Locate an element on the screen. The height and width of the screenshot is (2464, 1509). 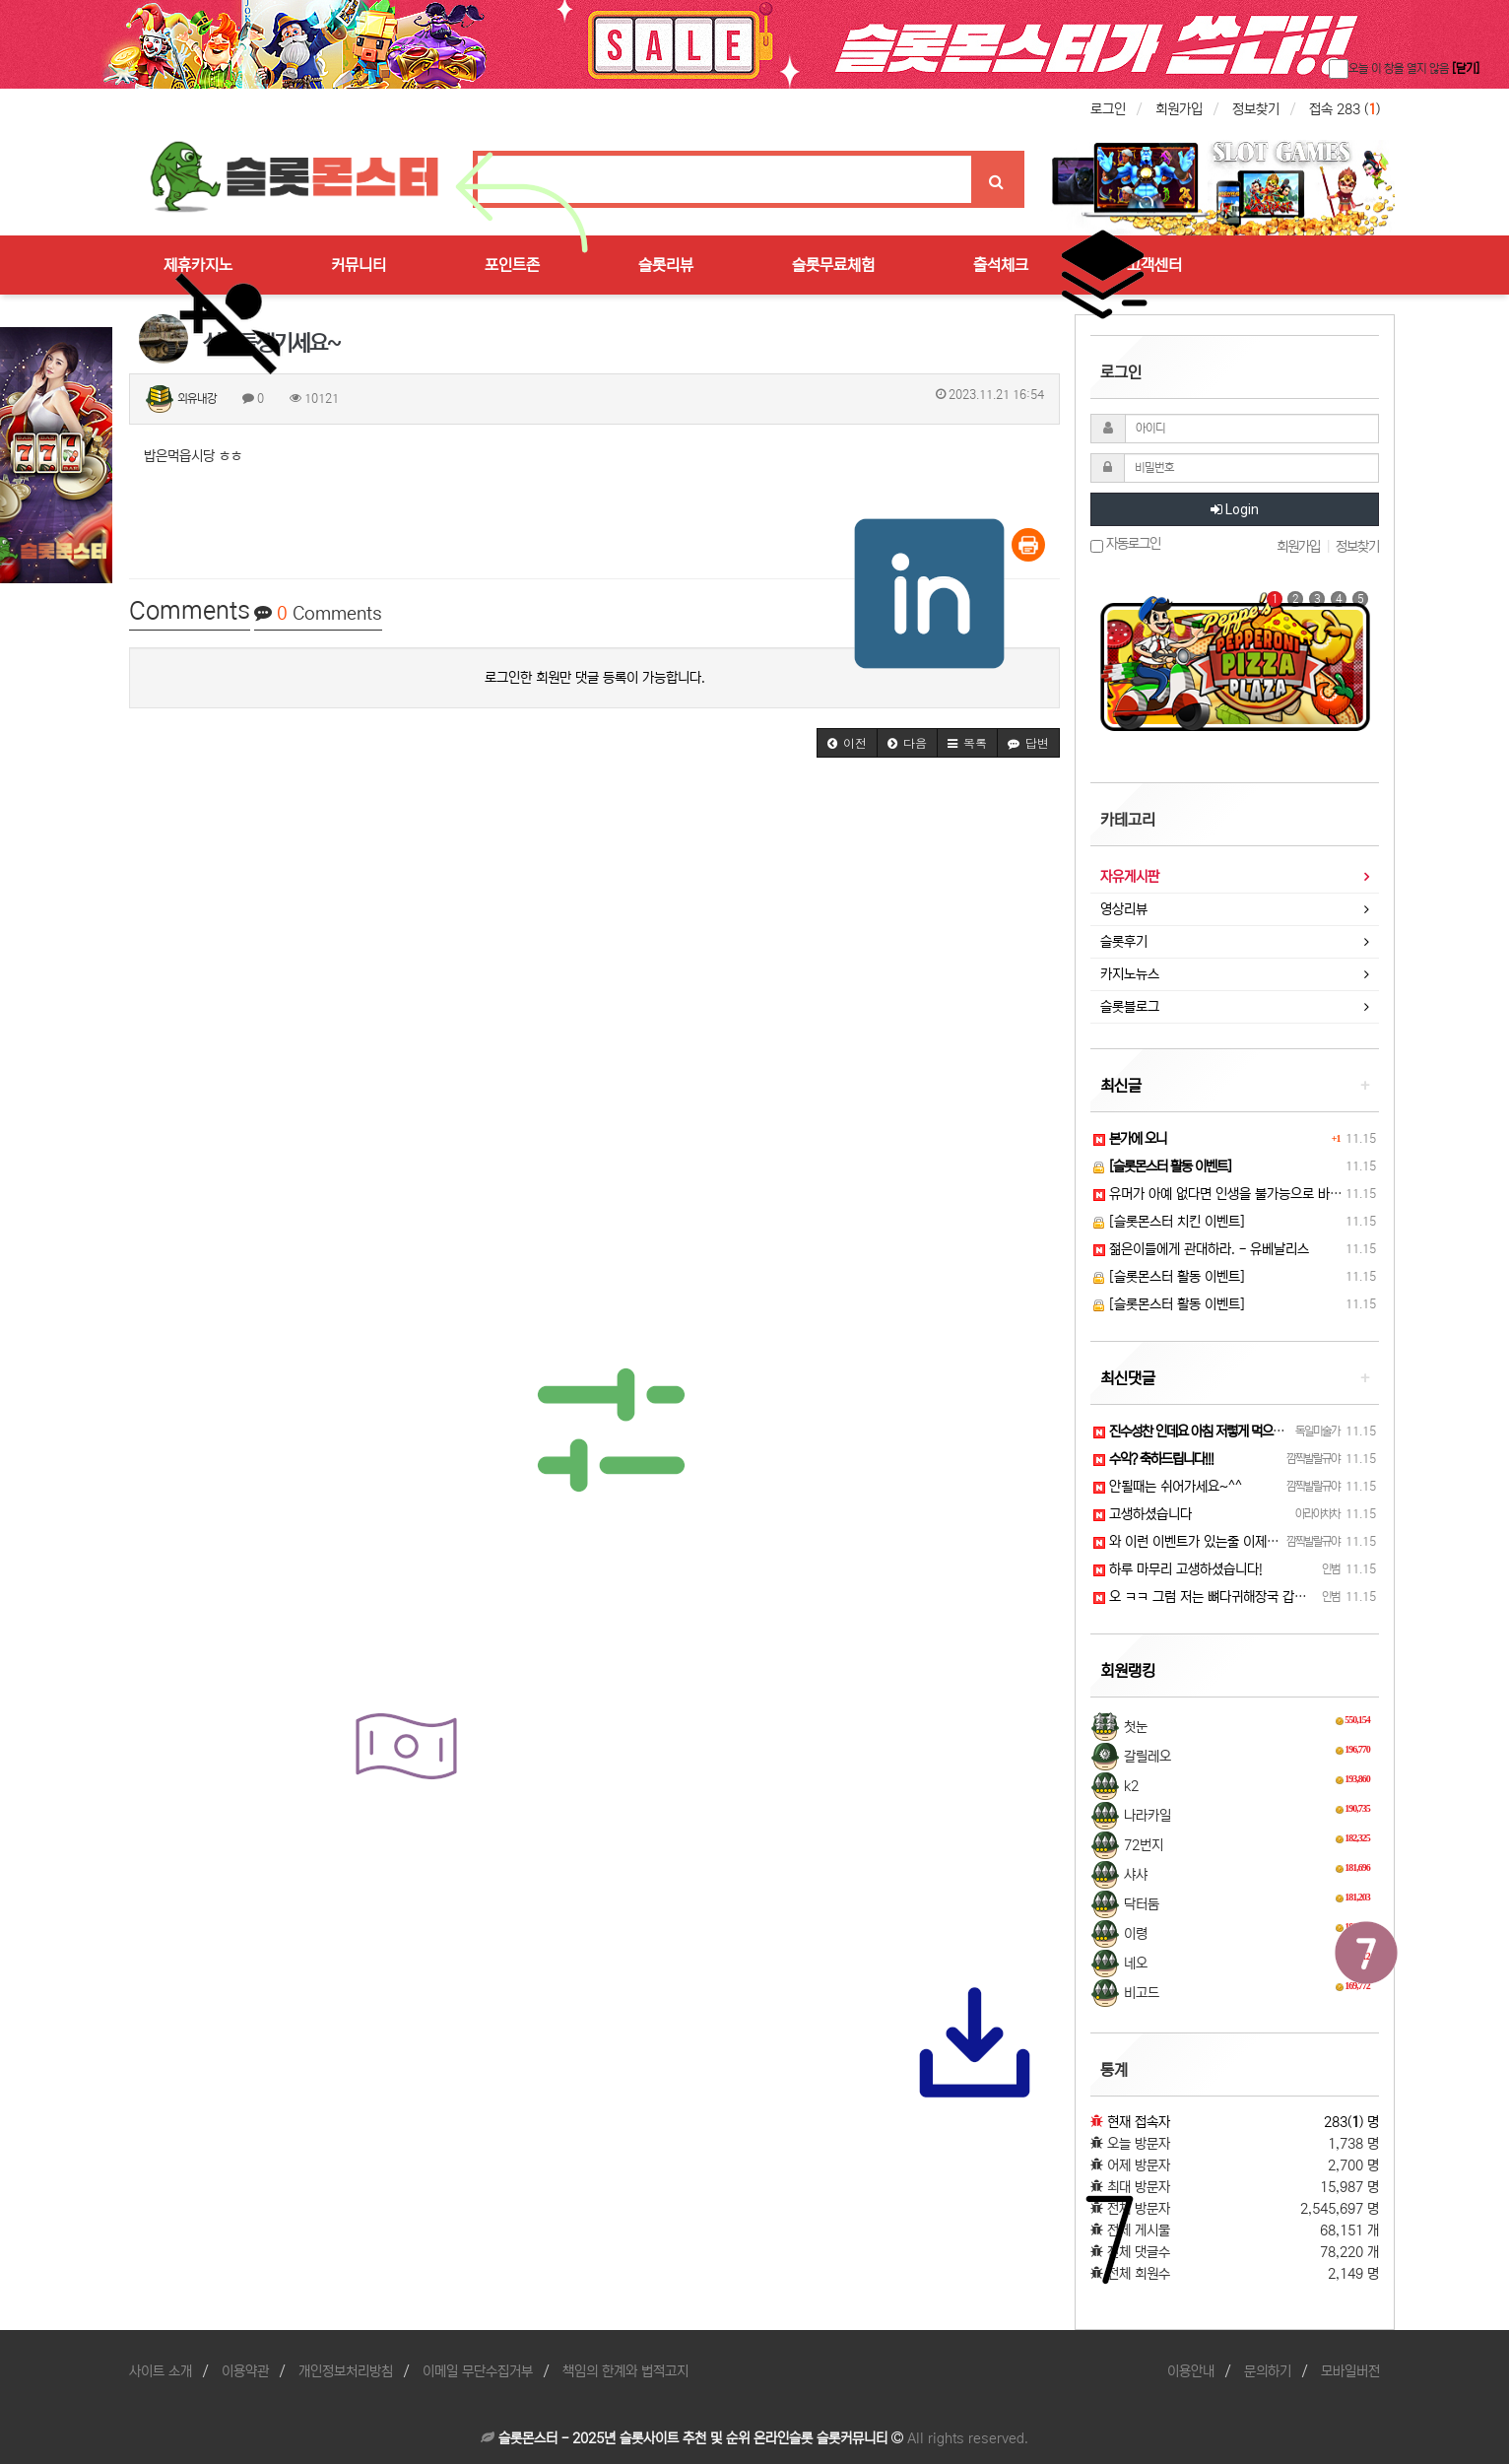
indicates step 7 in a multi-step process is located at coordinates (1366, 1953).